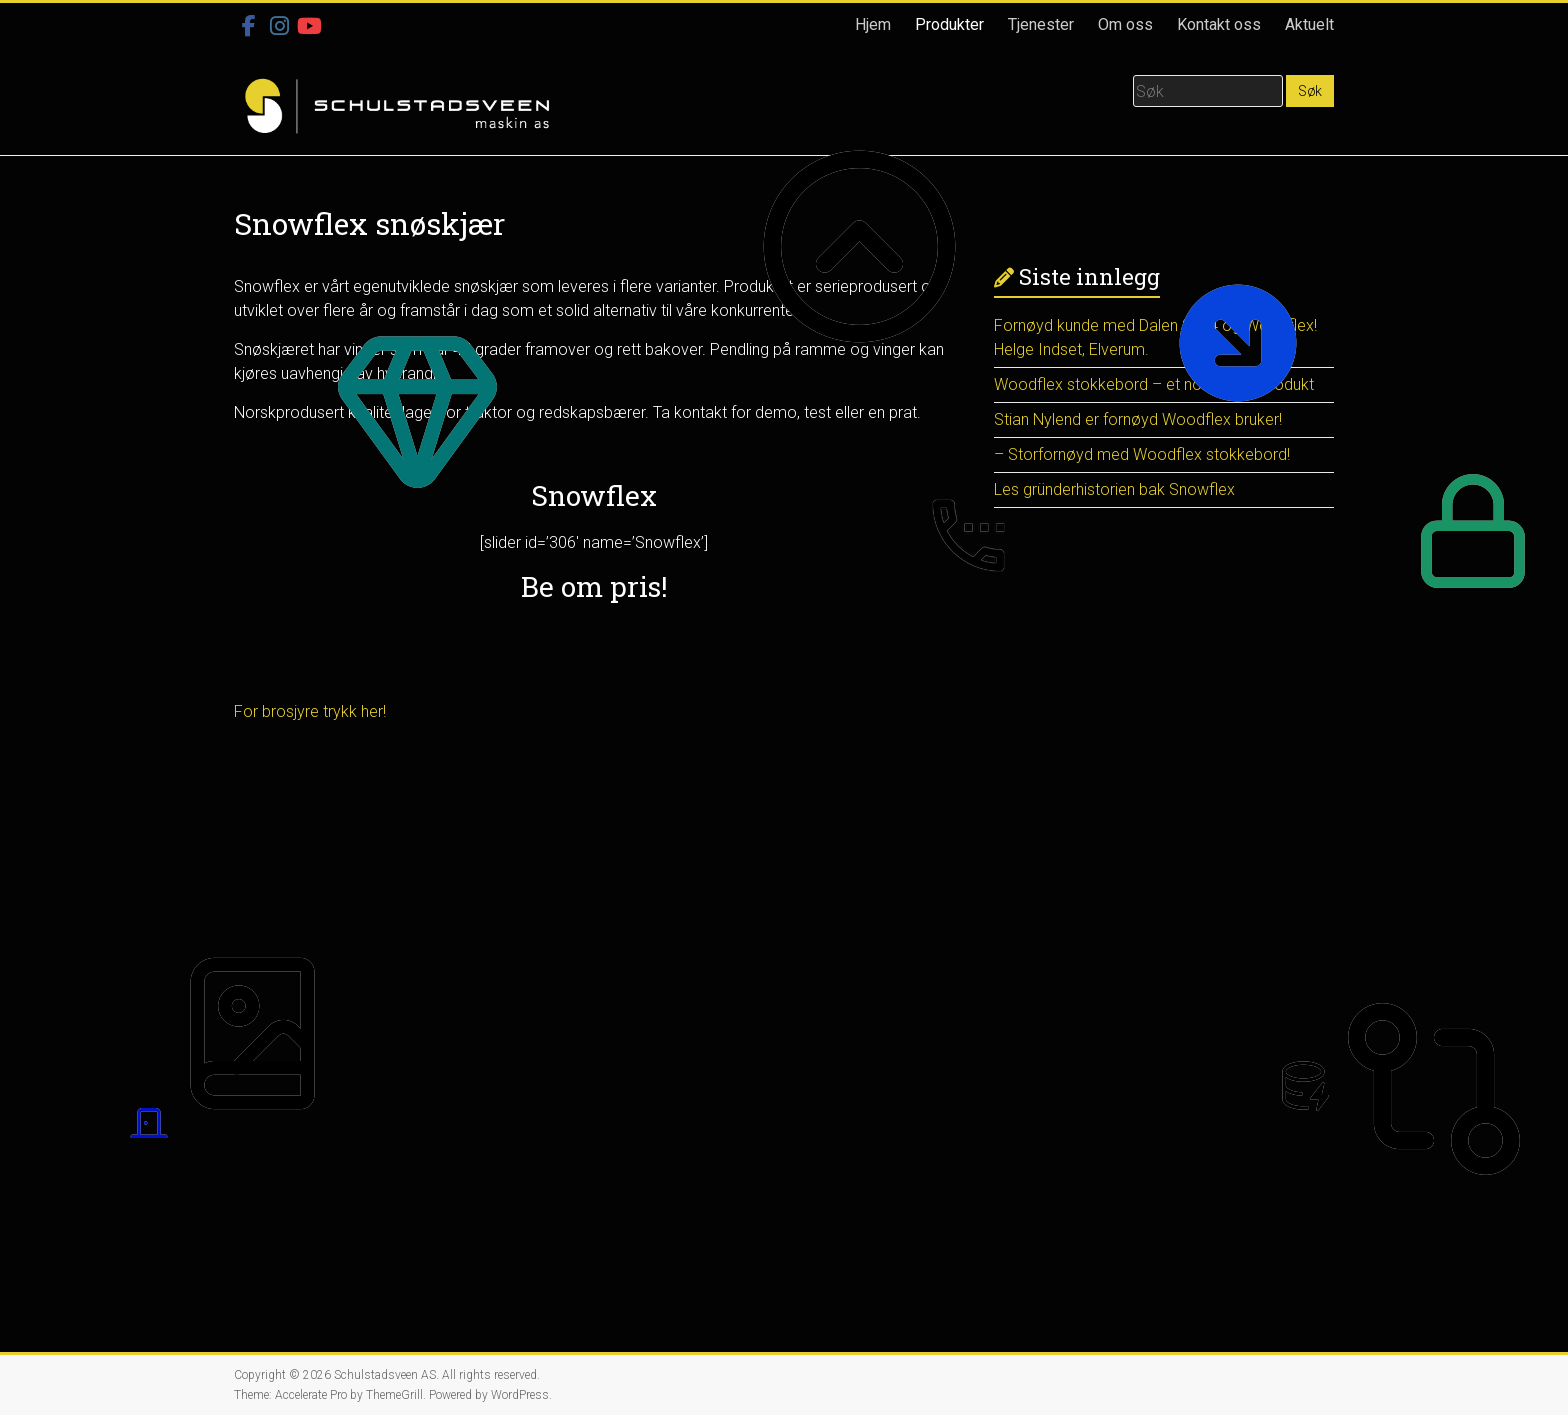 This screenshot has height=1415, width=1568. I want to click on navigate to the next section diagonally, so click(1238, 343).